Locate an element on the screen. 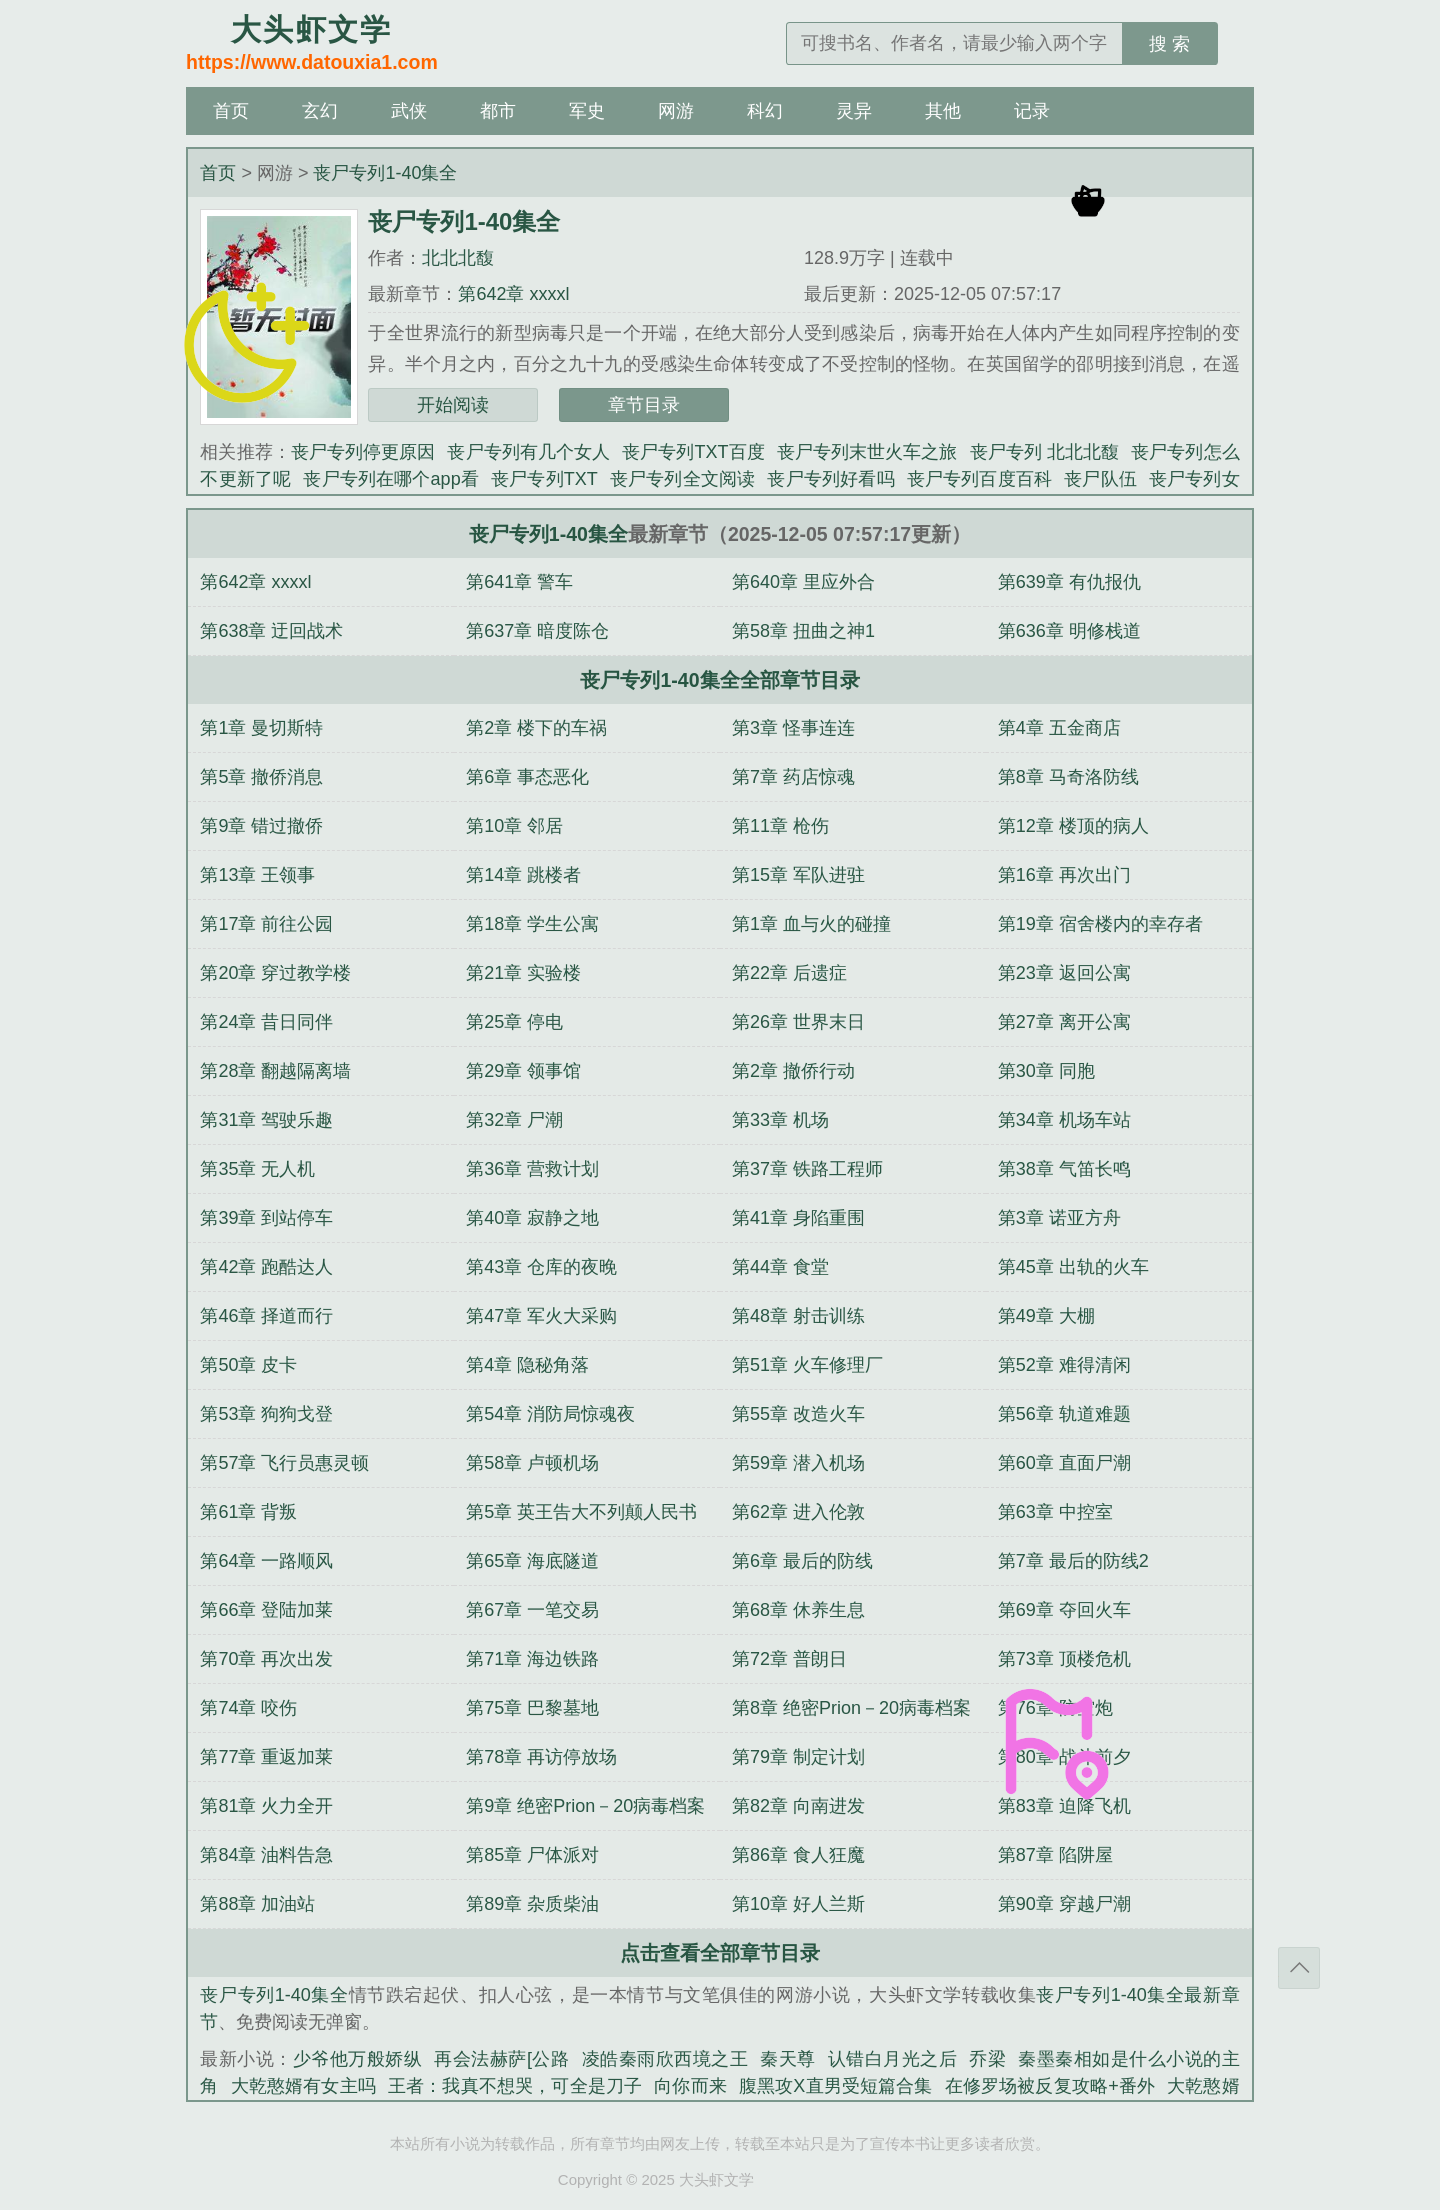  mark or flag a location on the map is located at coordinates (1049, 1740).